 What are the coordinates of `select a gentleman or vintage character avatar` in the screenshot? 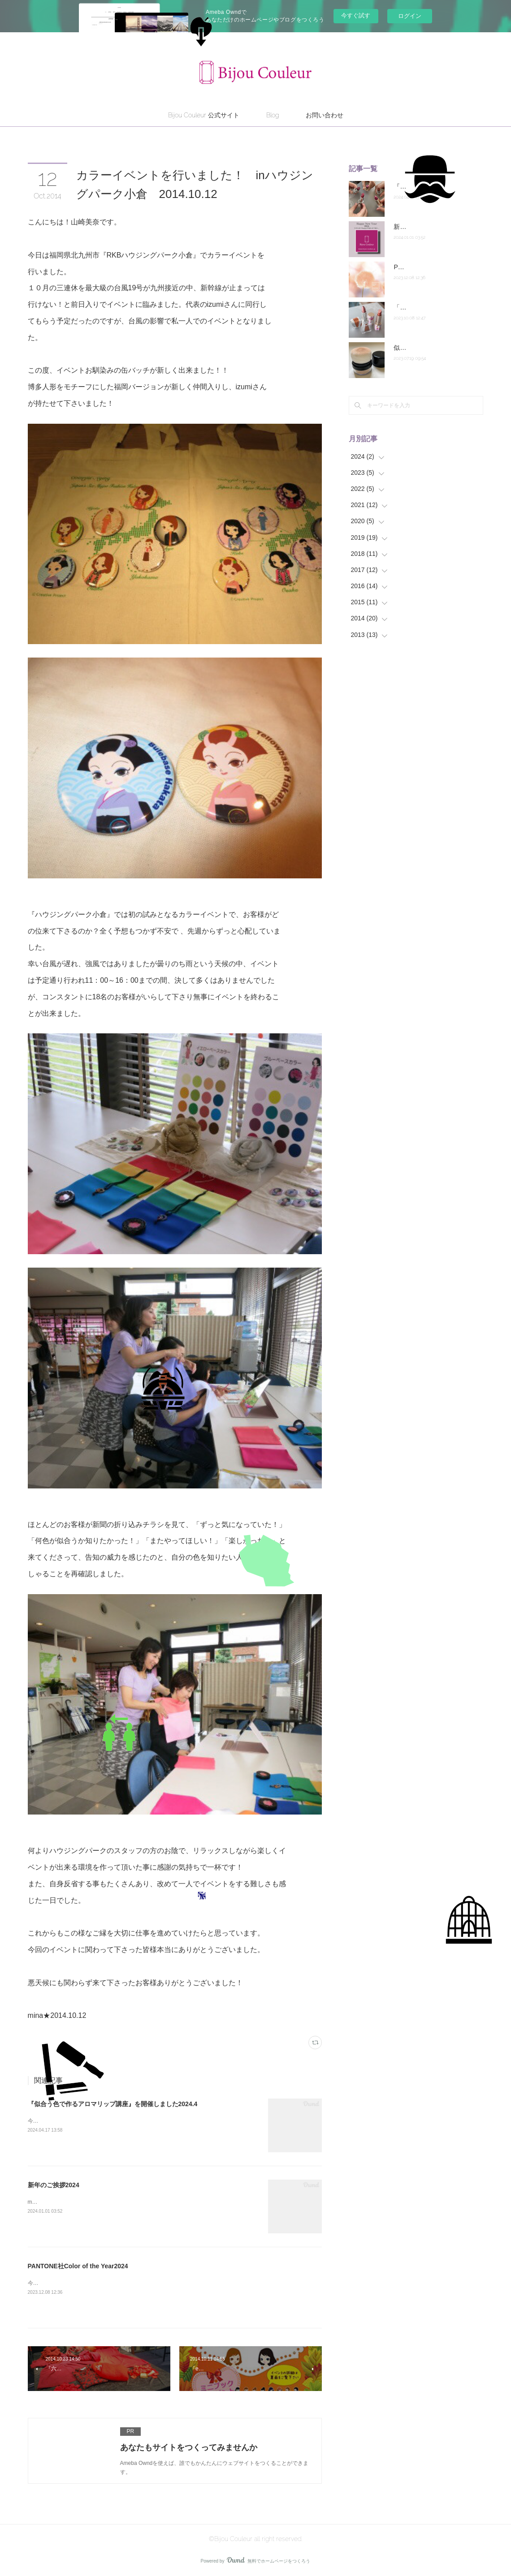 It's located at (430, 179).